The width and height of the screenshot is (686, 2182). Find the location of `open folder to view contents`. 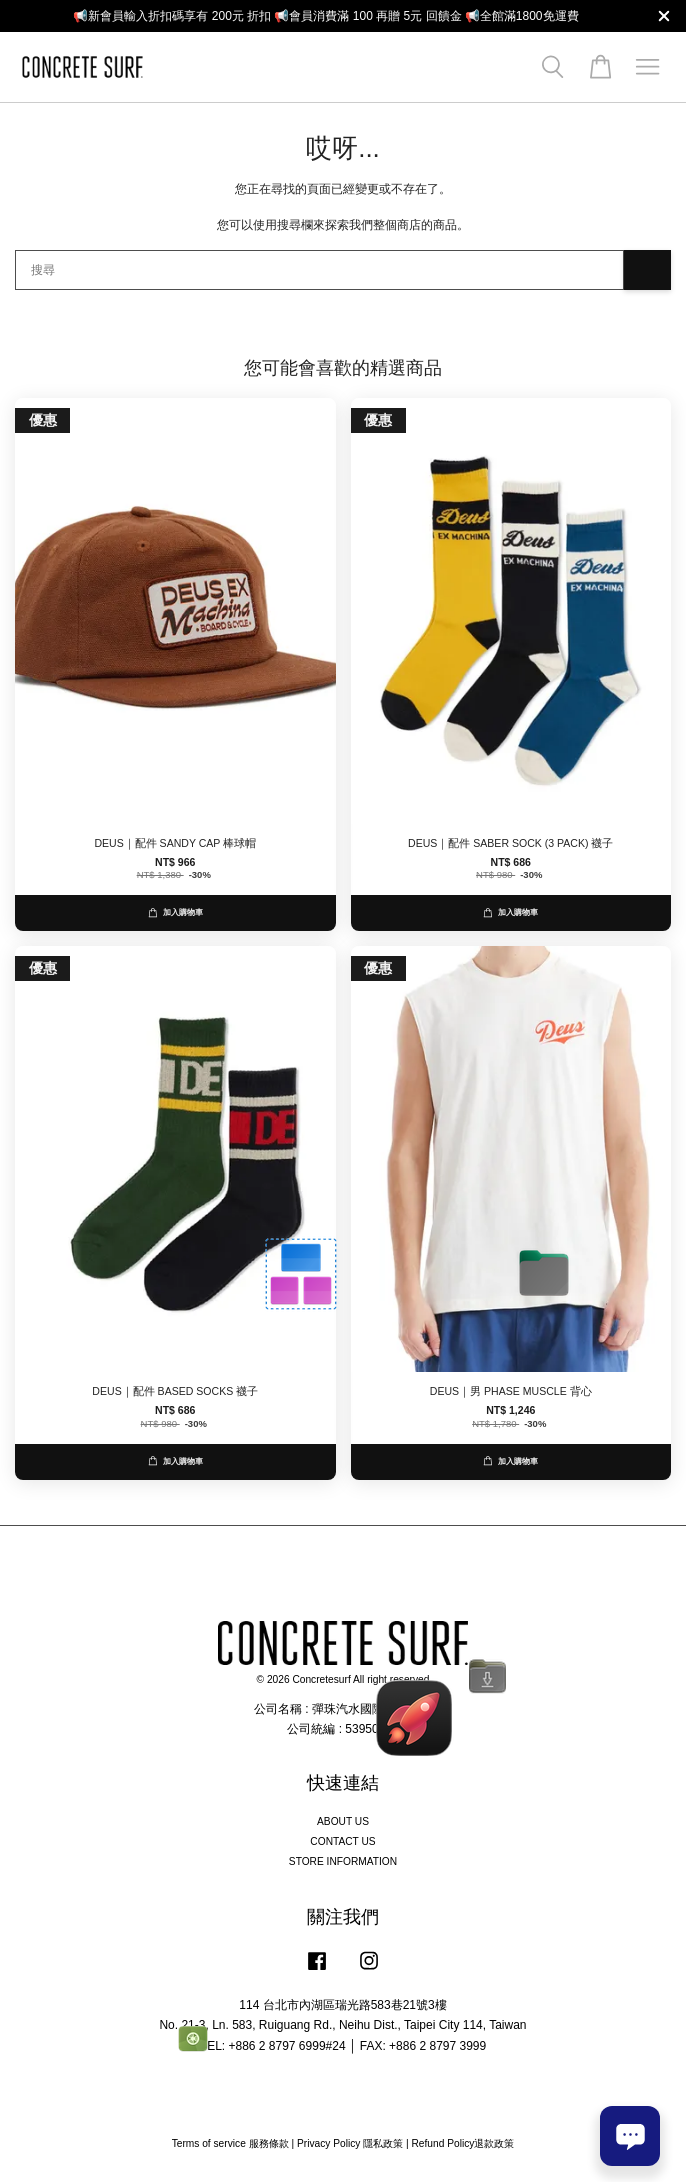

open folder to view contents is located at coordinates (544, 1273).